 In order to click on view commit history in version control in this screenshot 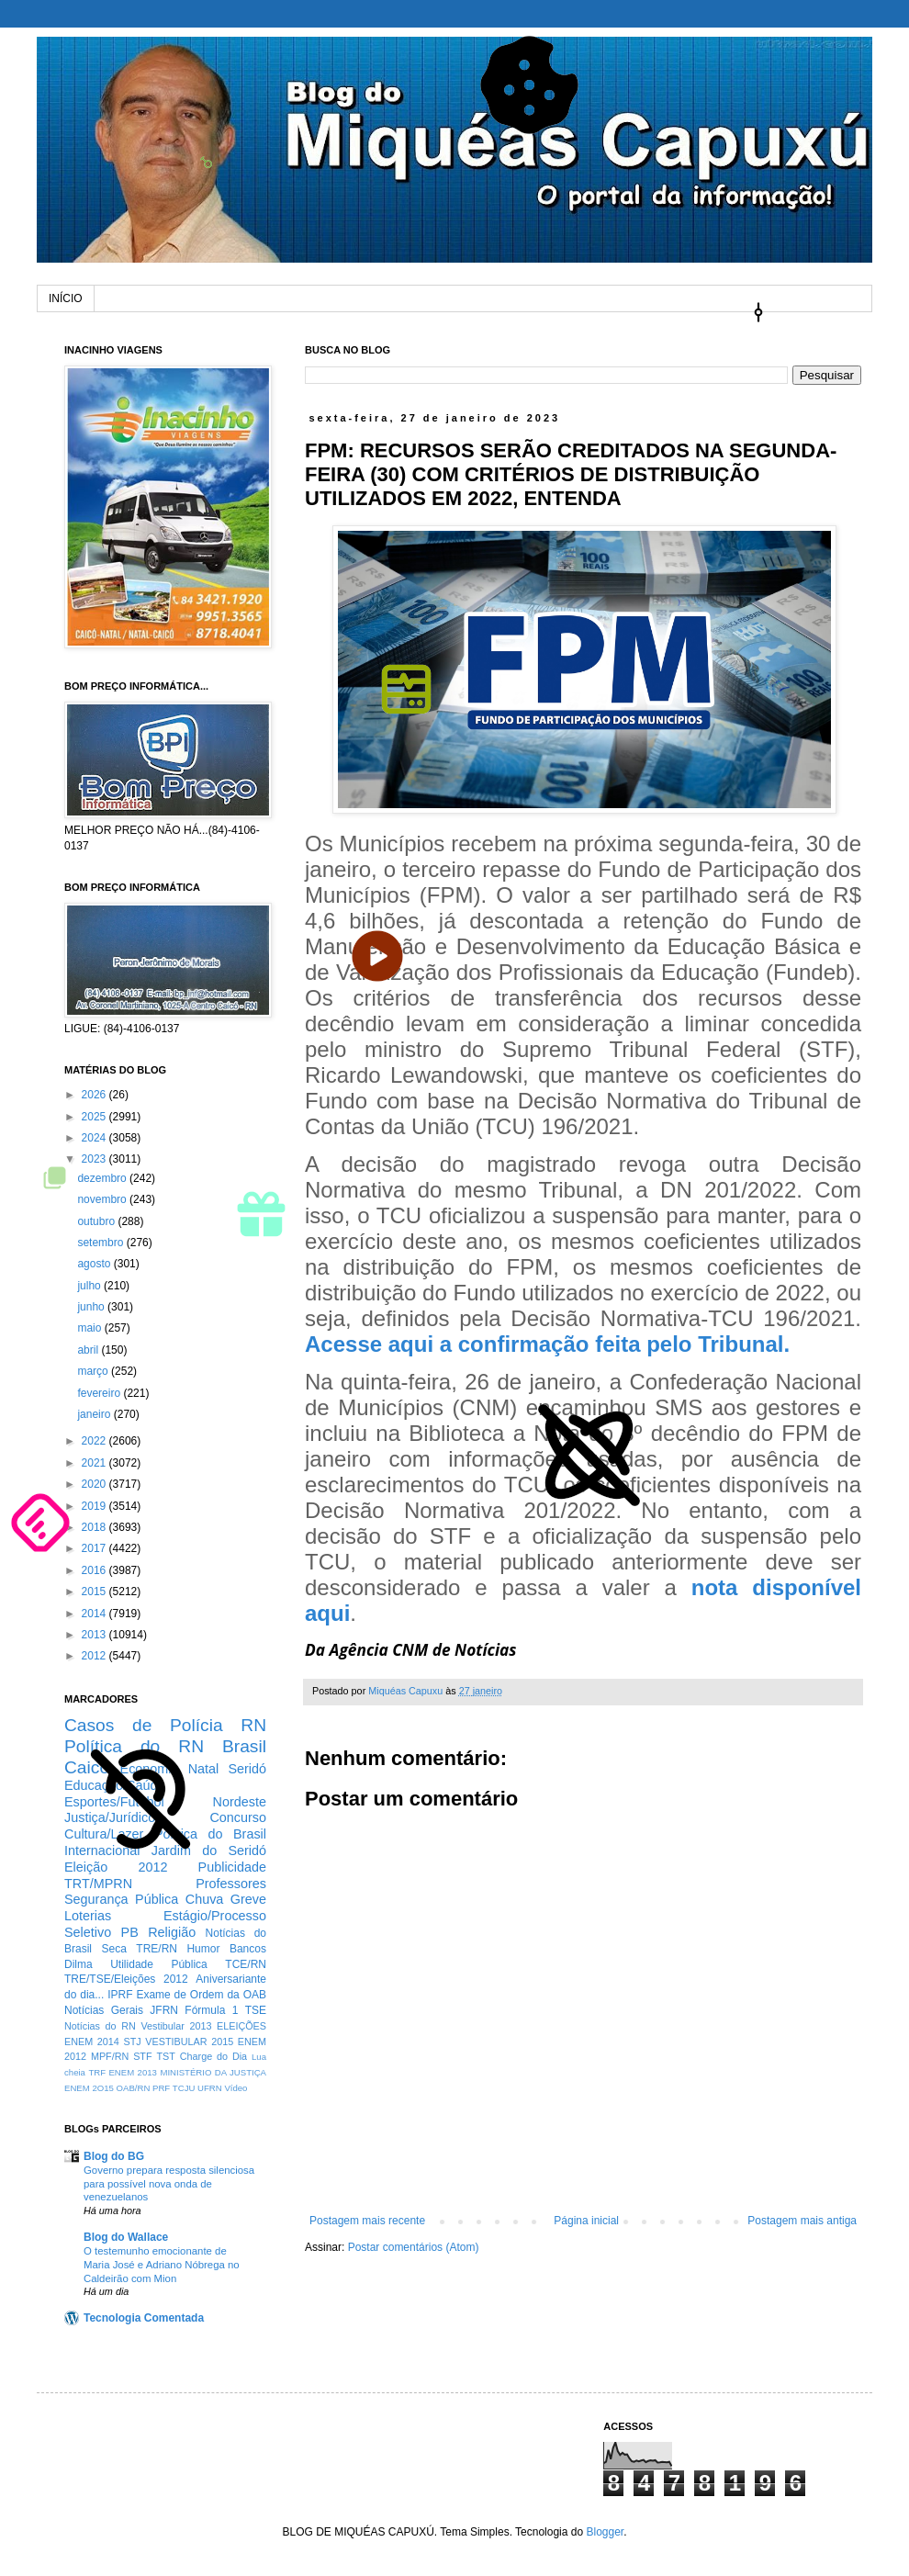, I will do `click(758, 312)`.